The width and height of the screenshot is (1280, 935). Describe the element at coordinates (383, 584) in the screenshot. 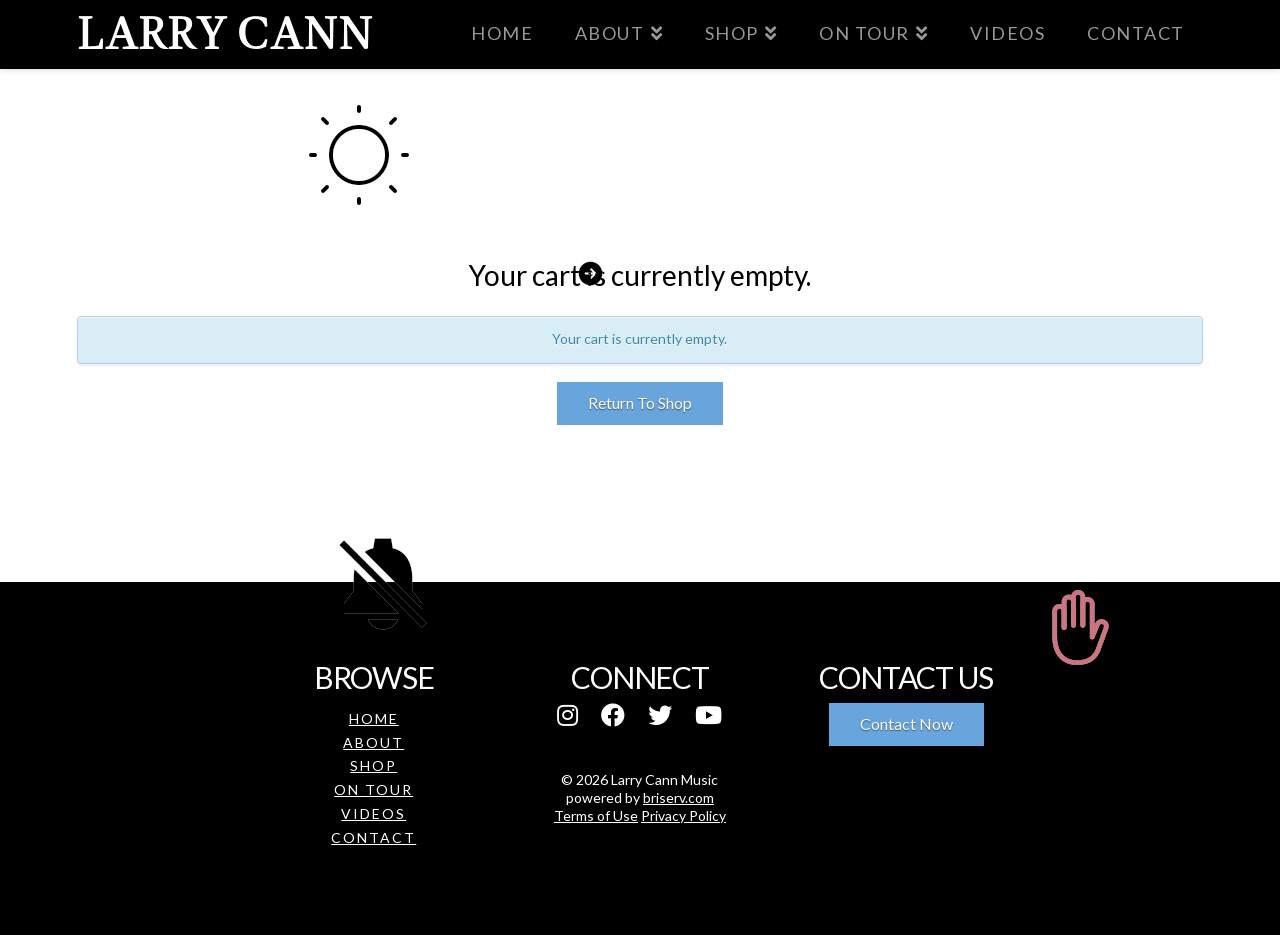

I see `mute notifications` at that location.